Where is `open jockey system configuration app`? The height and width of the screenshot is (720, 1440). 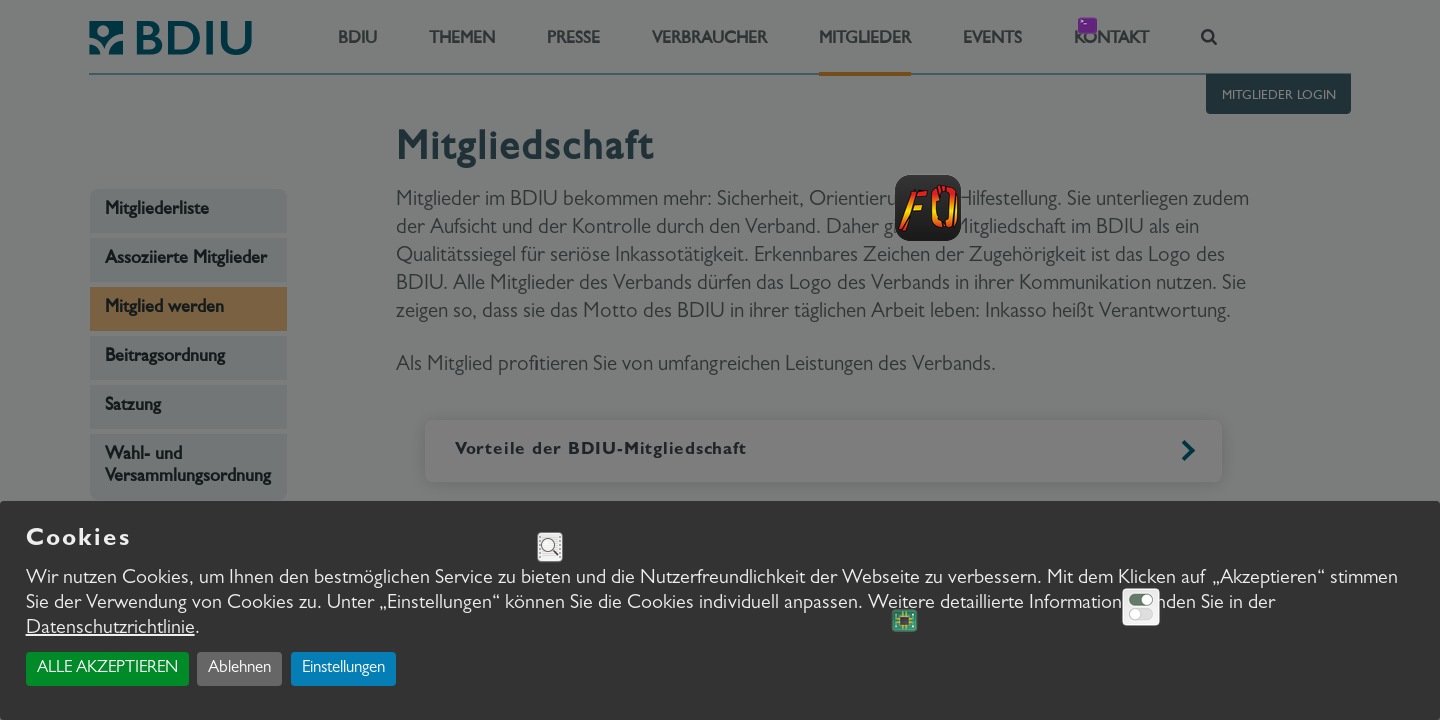 open jockey system configuration app is located at coordinates (904, 620).